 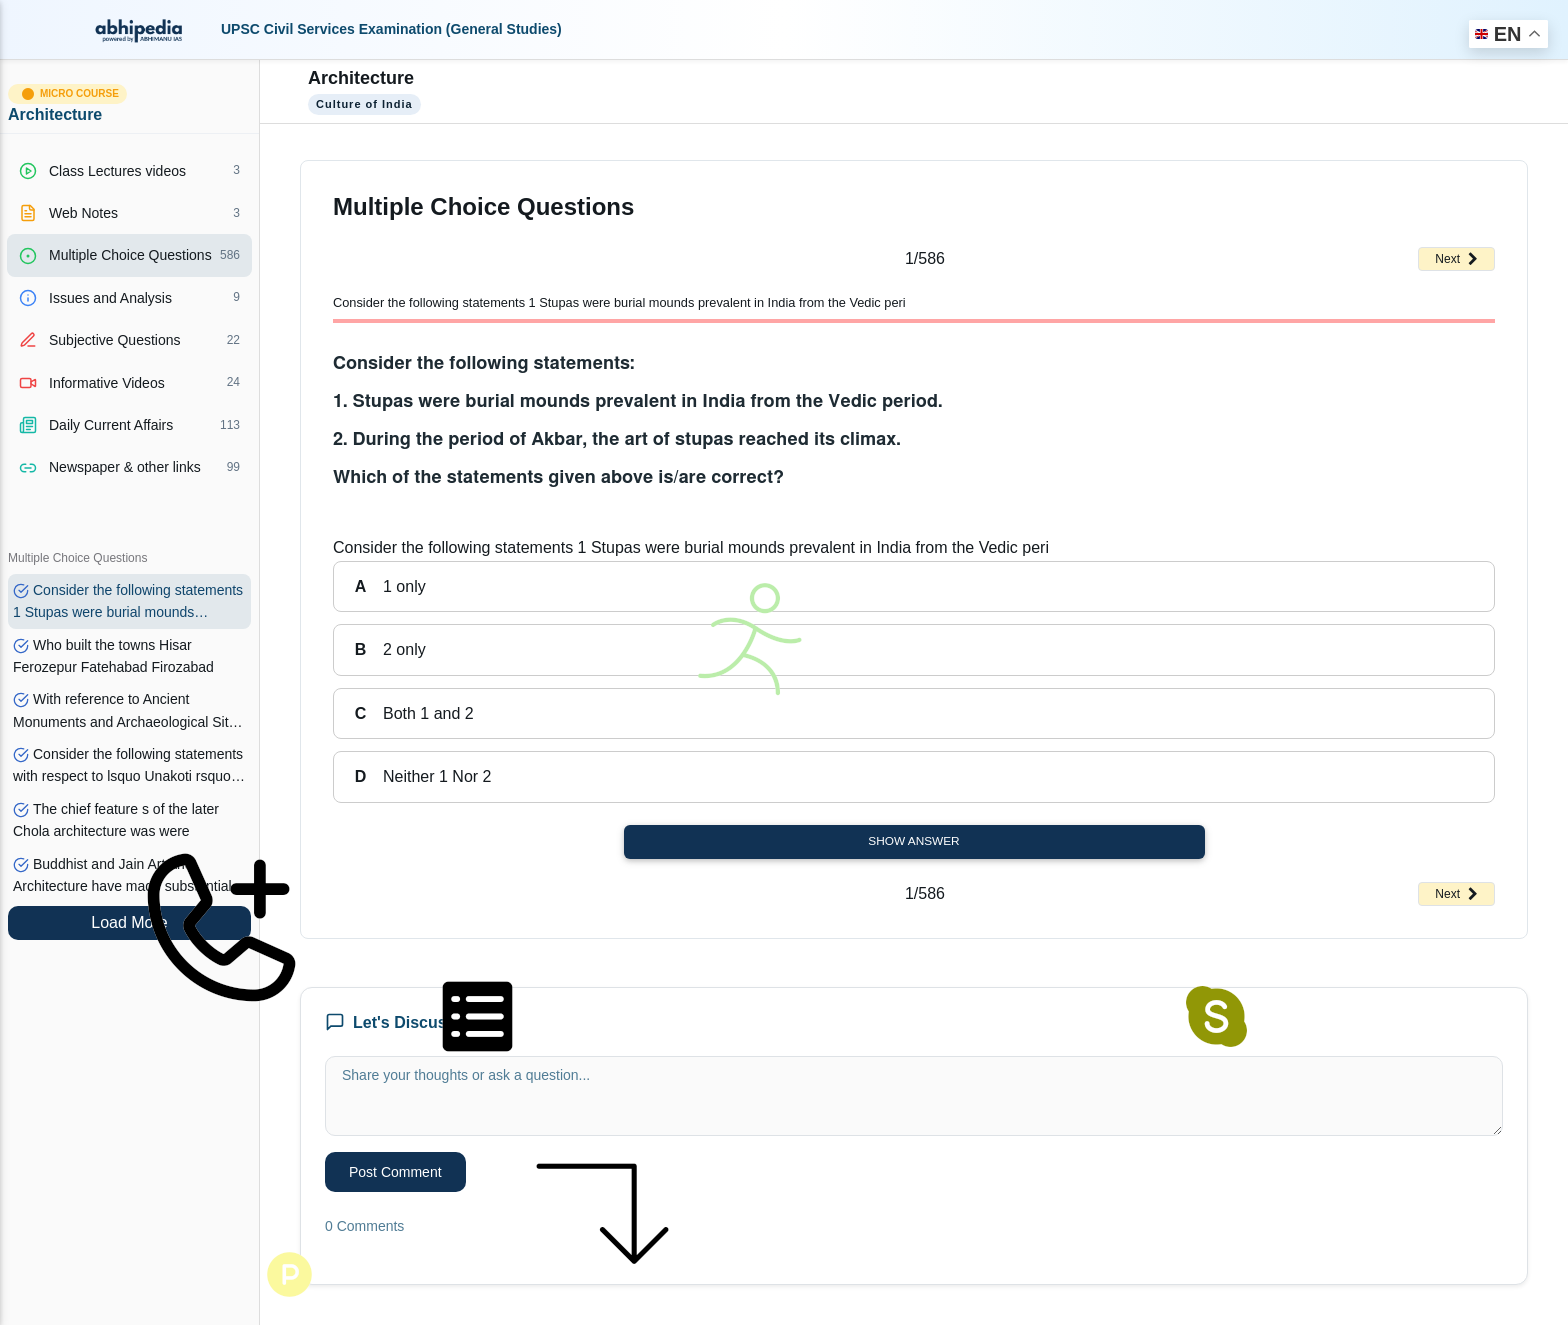 What do you see at coordinates (602, 1208) in the screenshot?
I see `move content right then down` at bounding box center [602, 1208].